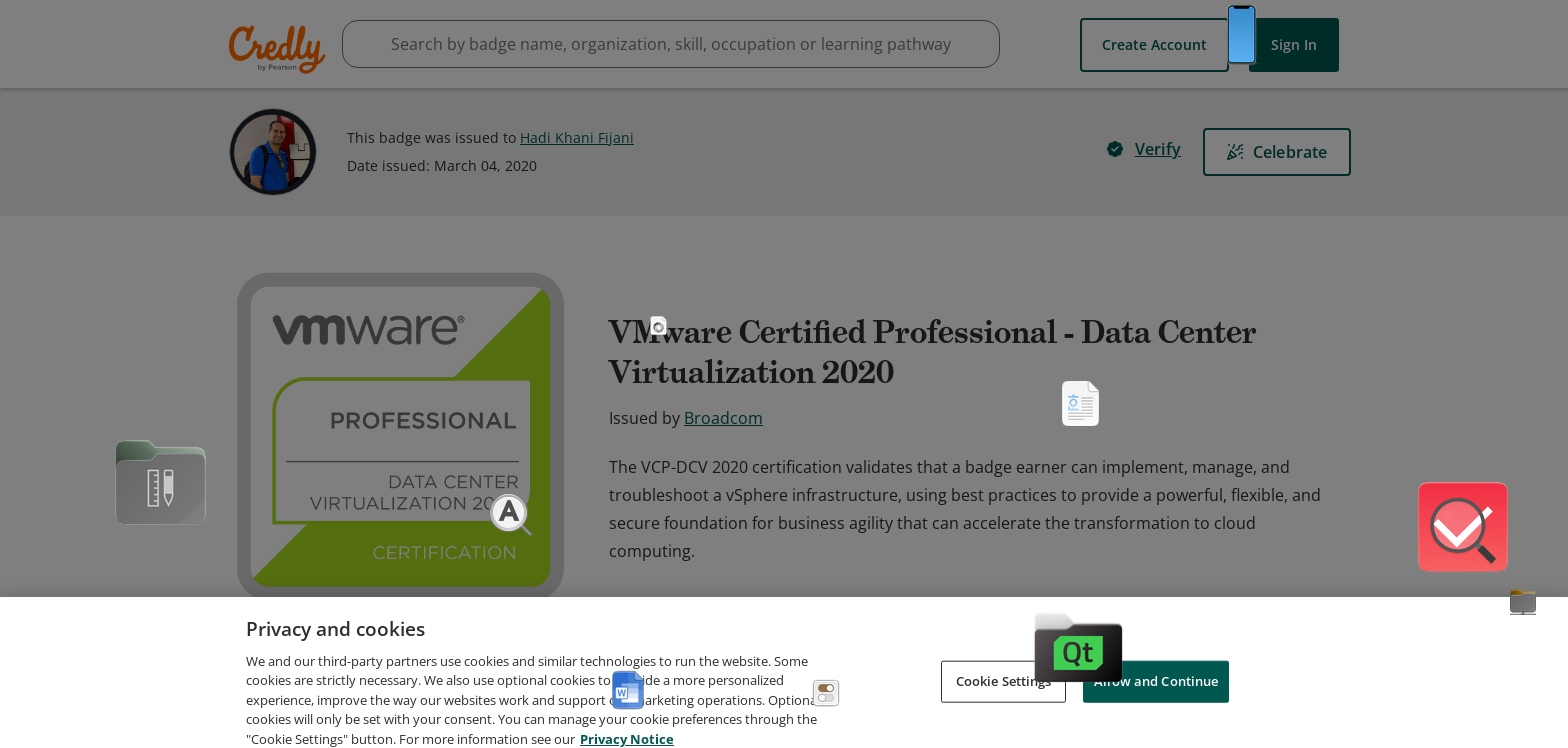  What do you see at coordinates (160, 482) in the screenshot?
I see `access folder containing document templates` at bounding box center [160, 482].